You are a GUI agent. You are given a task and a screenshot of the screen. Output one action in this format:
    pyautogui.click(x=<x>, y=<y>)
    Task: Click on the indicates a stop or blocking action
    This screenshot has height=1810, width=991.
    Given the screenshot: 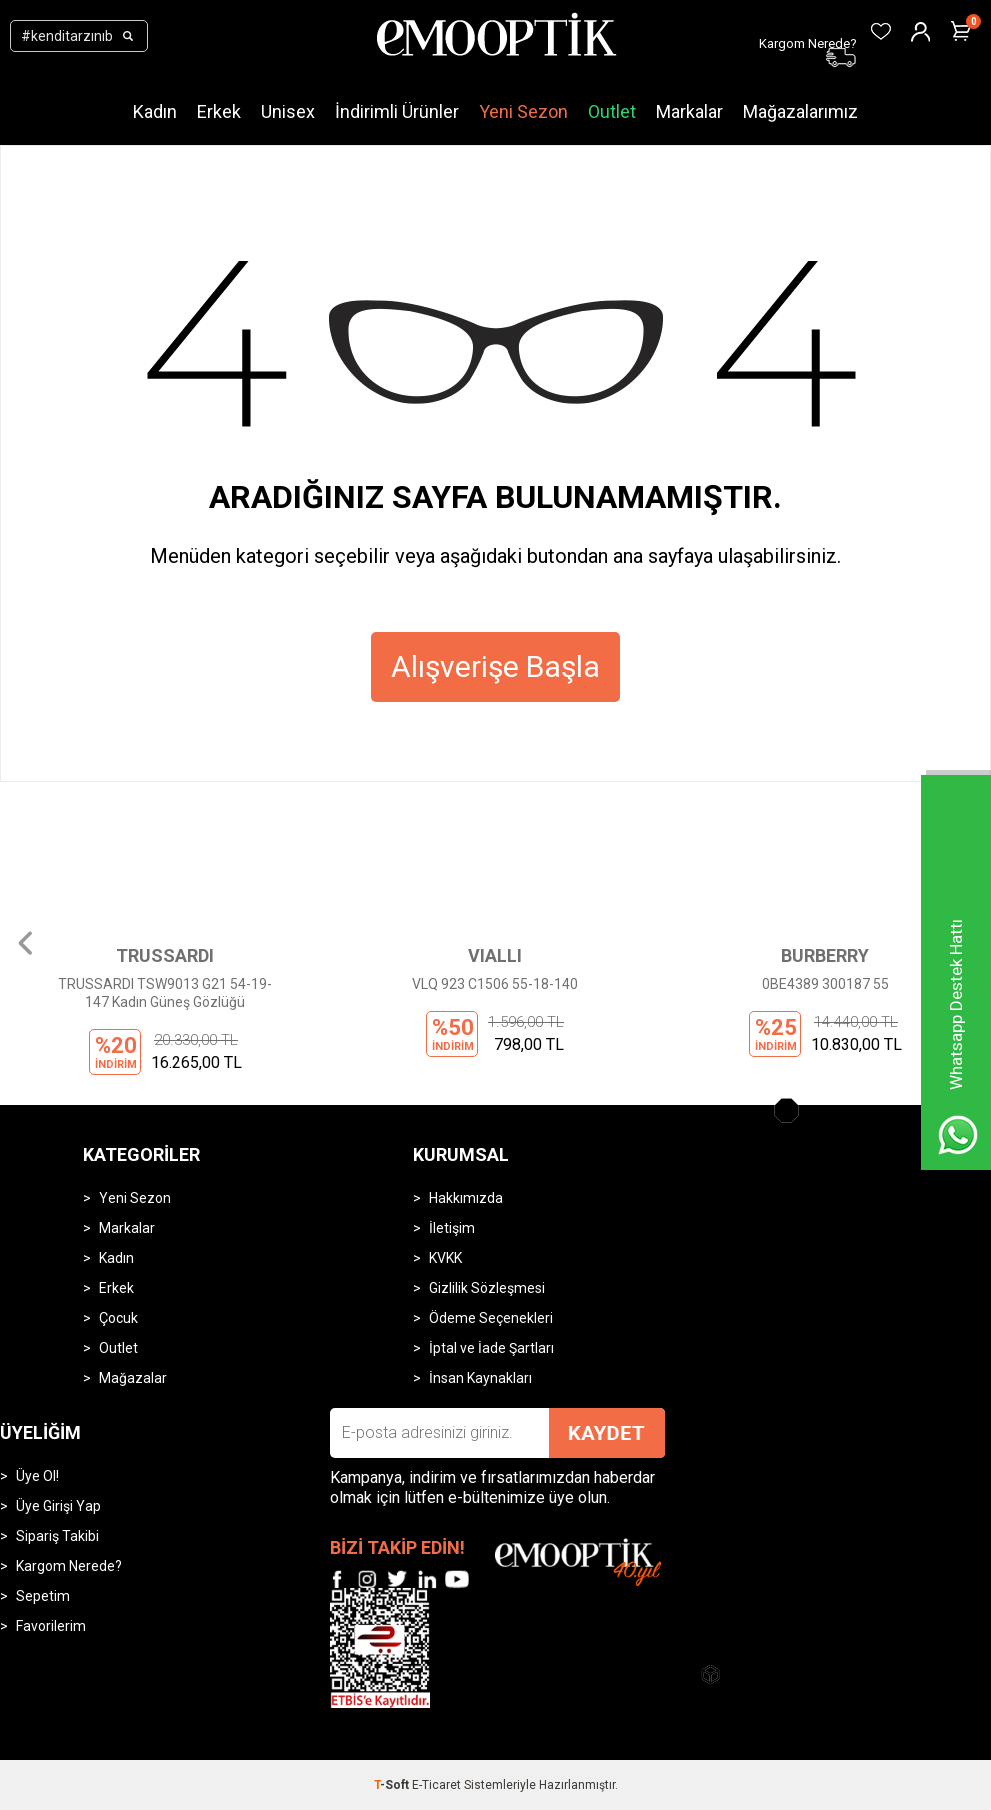 What is the action you would take?
    pyautogui.click(x=786, y=1110)
    